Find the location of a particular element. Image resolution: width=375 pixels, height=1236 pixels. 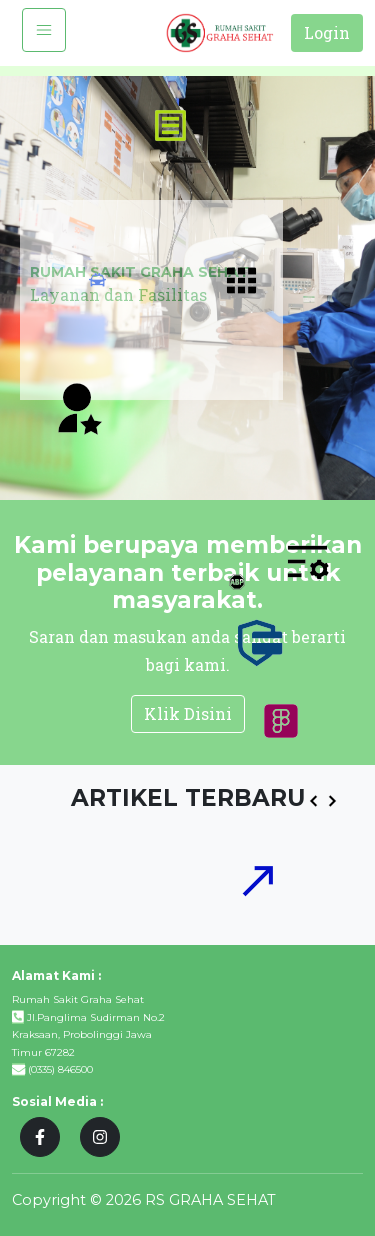

indicates a secure payment method is located at coordinates (259, 643).